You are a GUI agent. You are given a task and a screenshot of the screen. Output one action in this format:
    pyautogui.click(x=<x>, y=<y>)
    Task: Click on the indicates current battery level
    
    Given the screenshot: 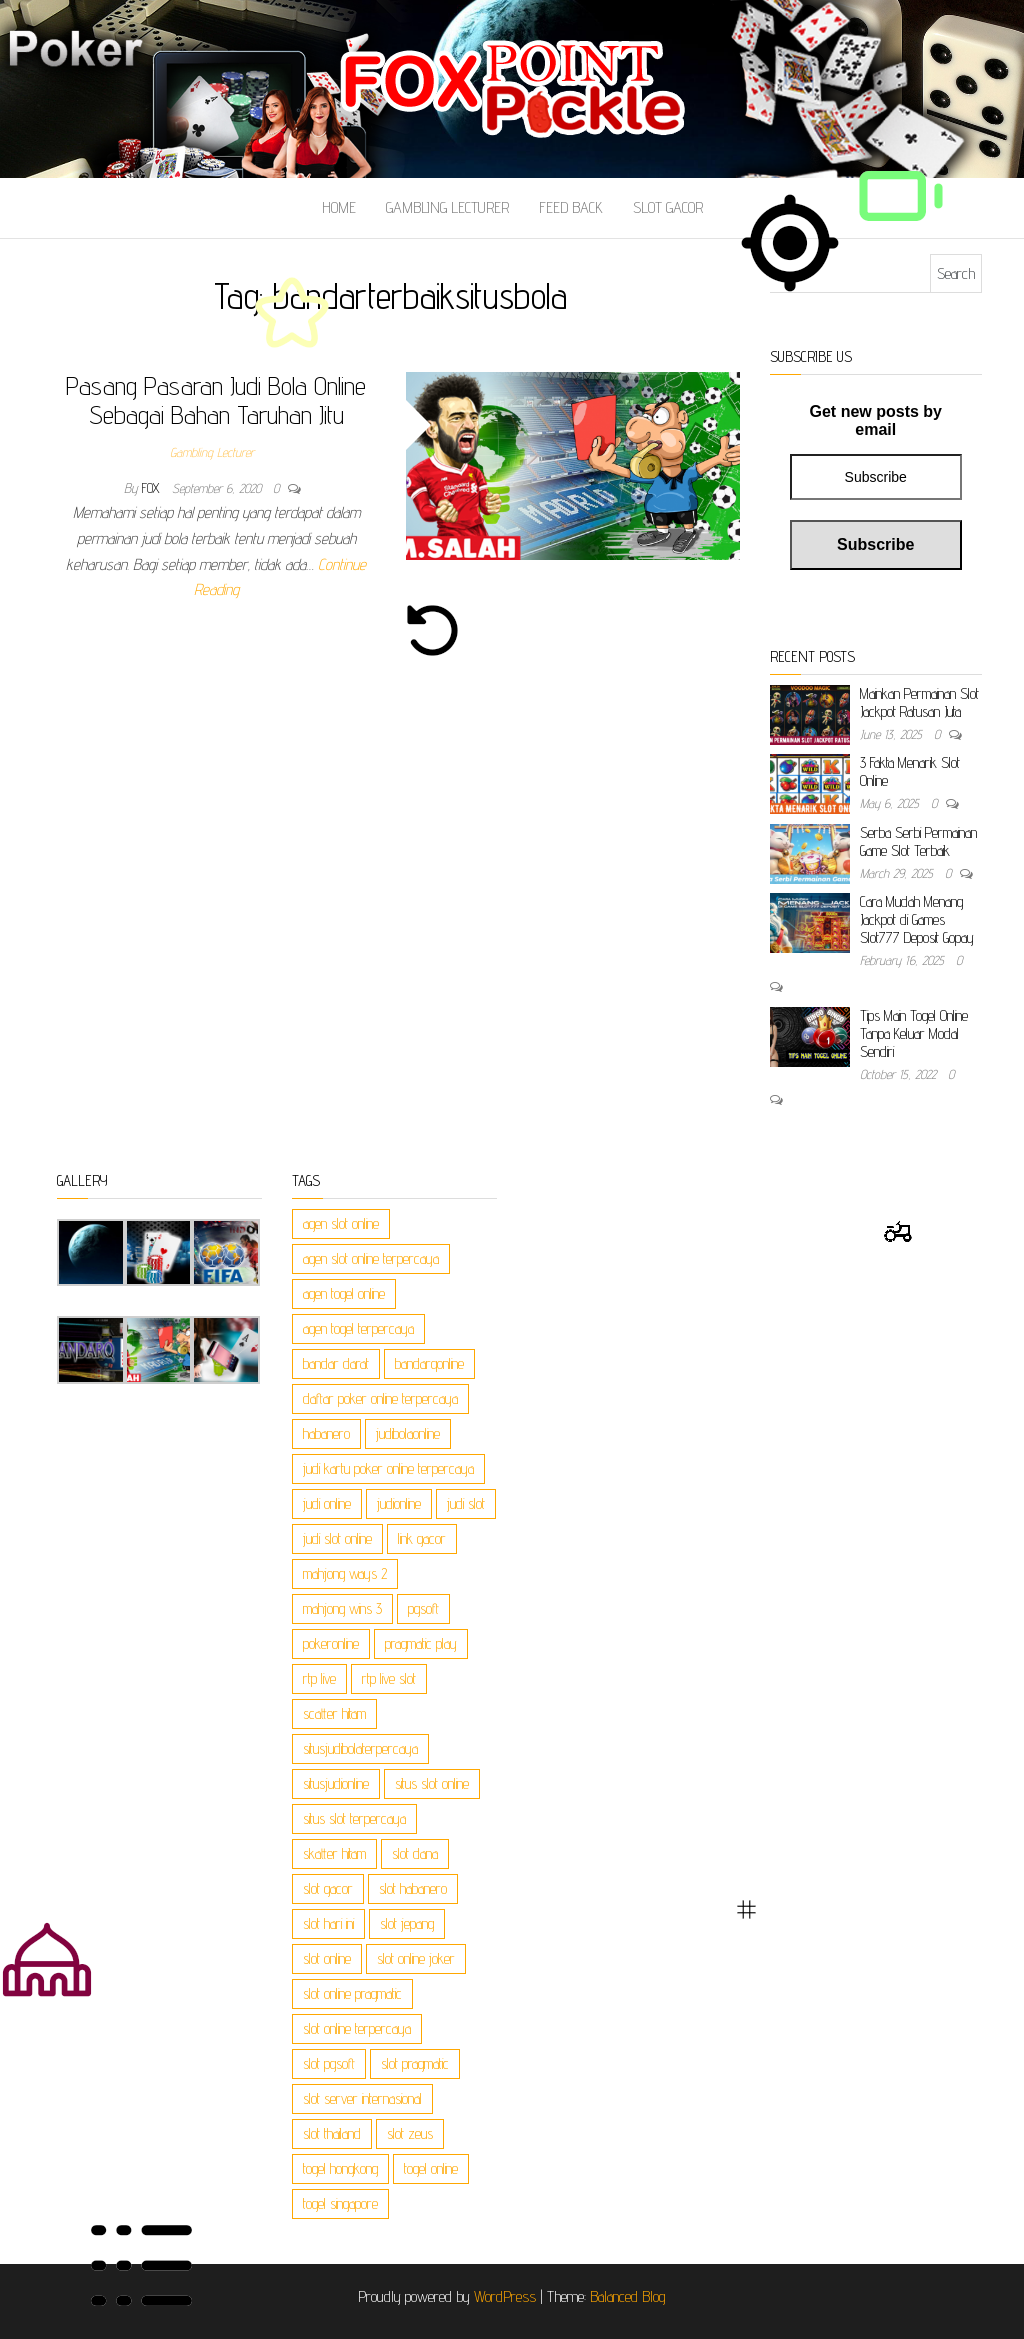 What is the action you would take?
    pyautogui.click(x=901, y=196)
    